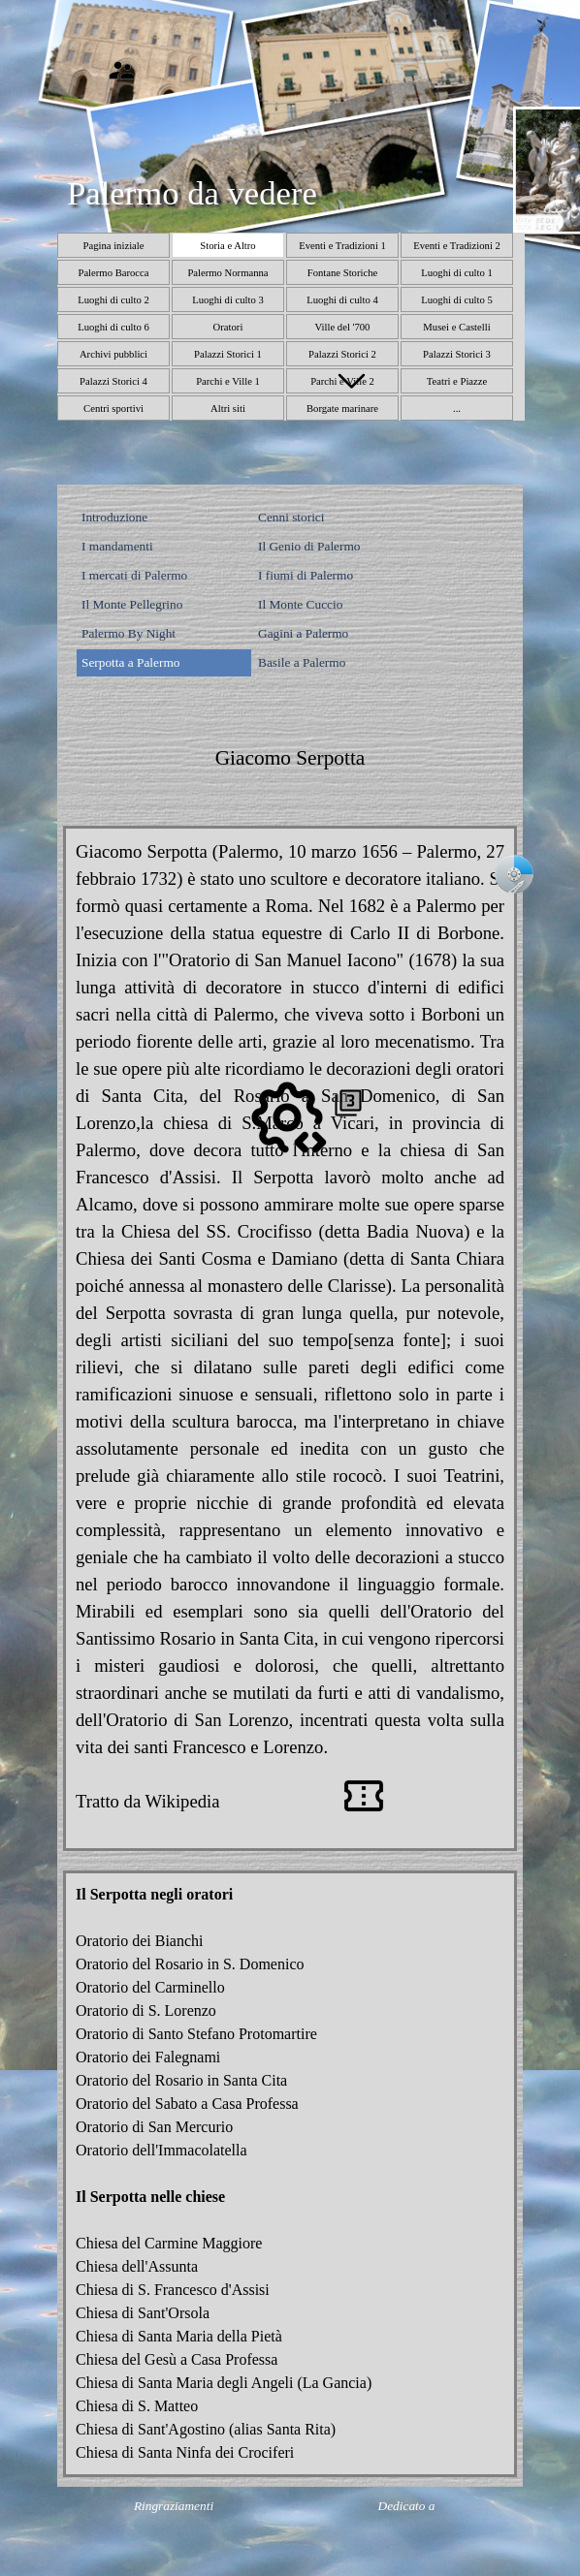  Describe the element at coordinates (364, 1796) in the screenshot. I see `view your tickets or passes` at that location.